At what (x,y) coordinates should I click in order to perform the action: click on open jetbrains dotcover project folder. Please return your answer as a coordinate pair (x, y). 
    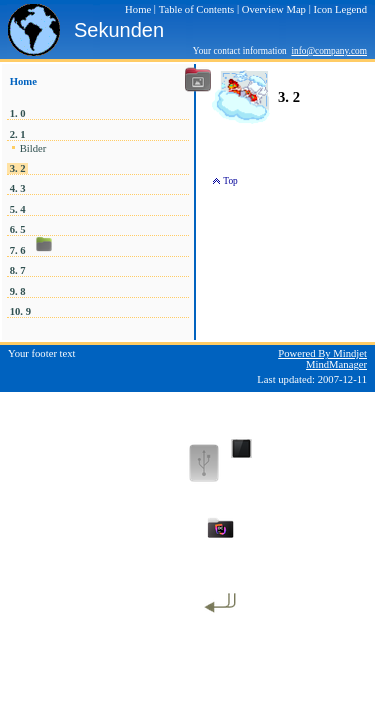
    Looking at the image, I should click on (220, 528).